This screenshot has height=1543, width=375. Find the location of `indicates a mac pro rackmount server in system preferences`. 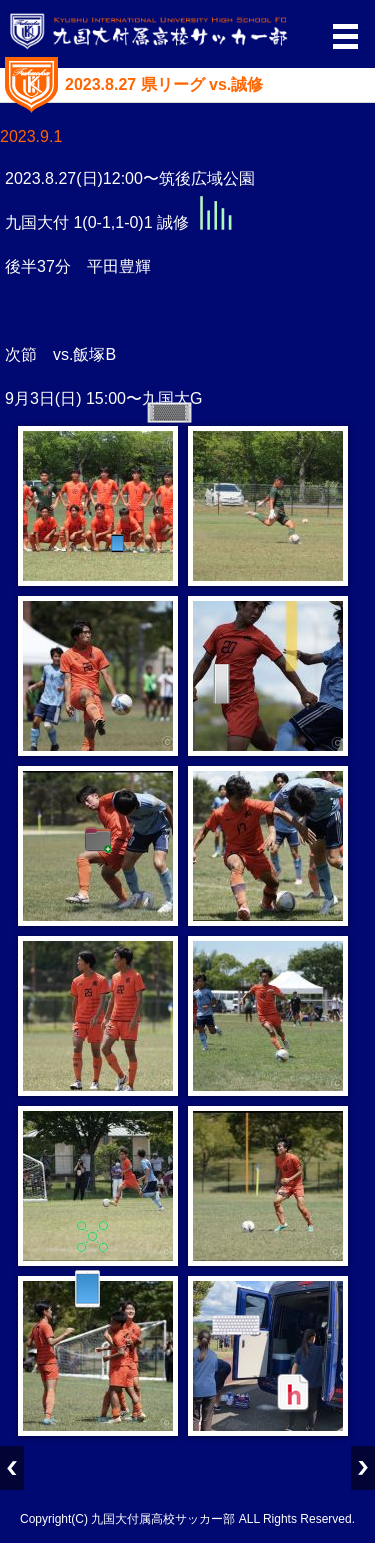

indicates a mac pro rackmount server in system preferences is located at coordinates (169, 412).